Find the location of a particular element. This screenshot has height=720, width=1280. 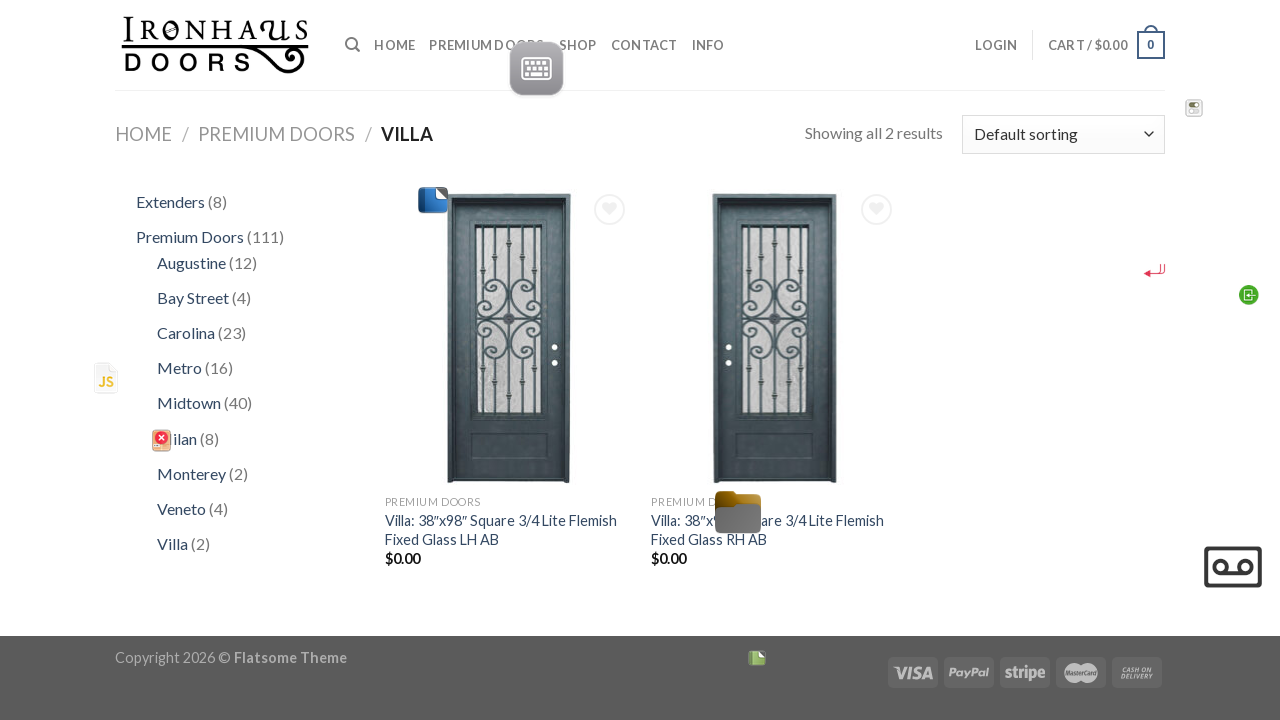

a javascript source file is located at coordinates (106, 378).